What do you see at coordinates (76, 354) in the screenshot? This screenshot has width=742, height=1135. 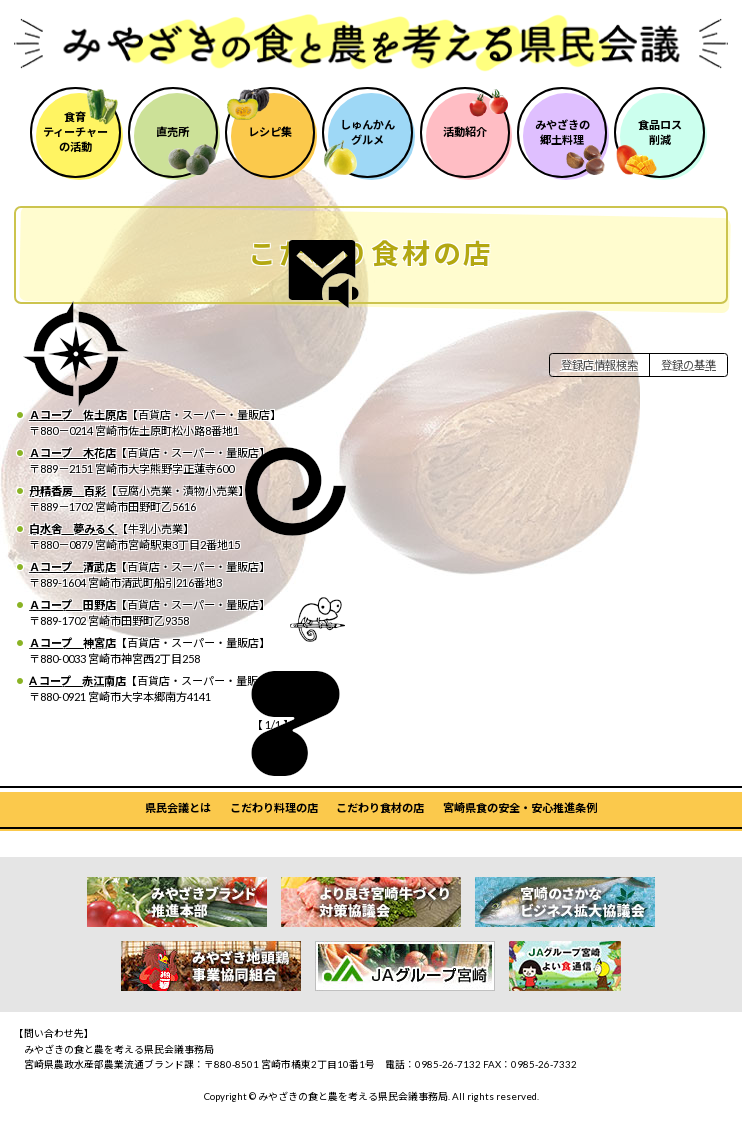 I see `open OSGeo geospatial tools or resources` at bounding box center [76, 354].